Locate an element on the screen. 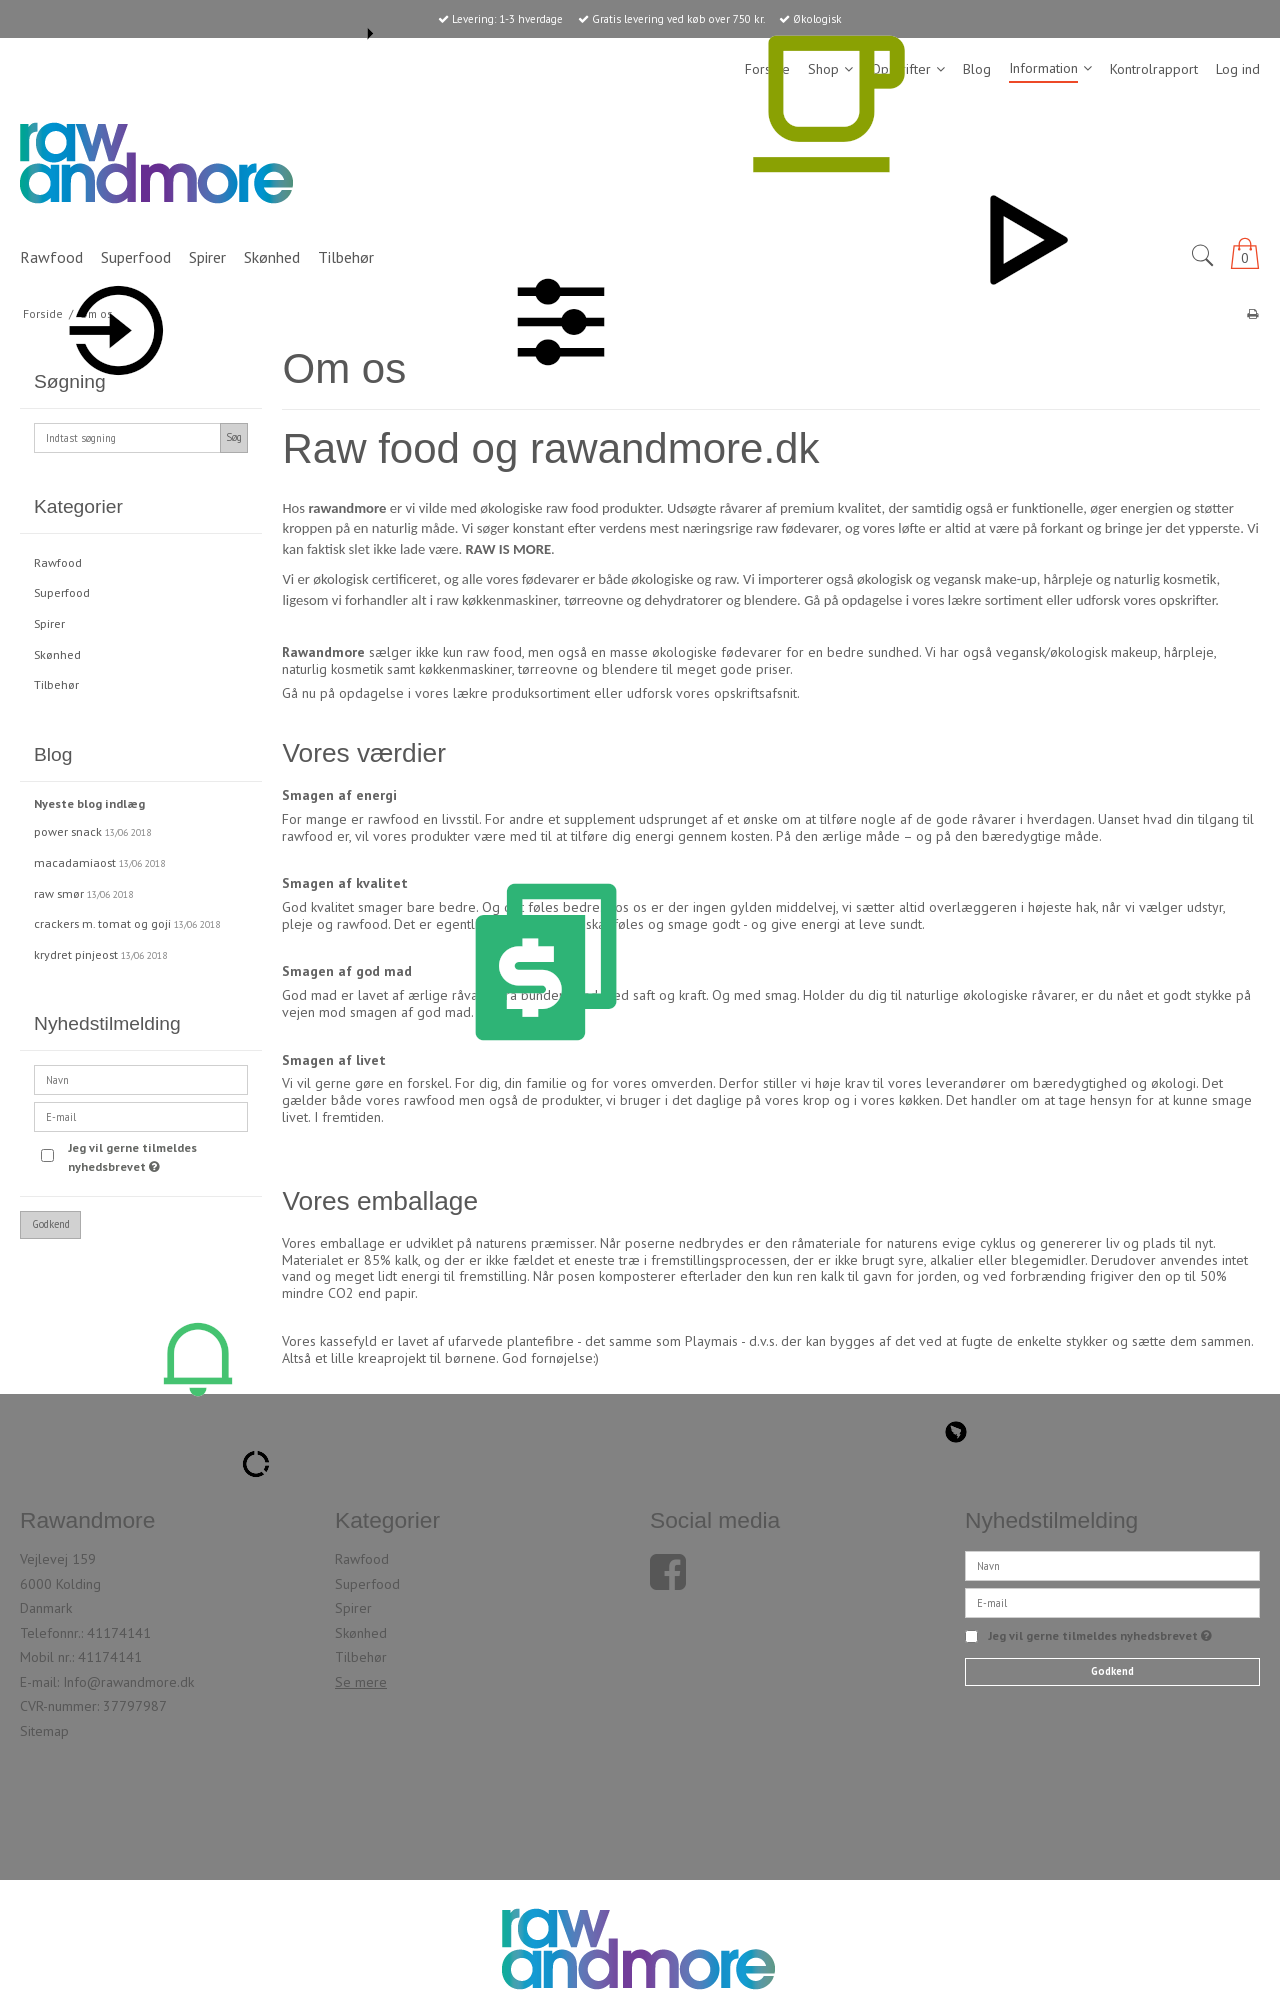  view notifications is located at coordinates (198, 1357).